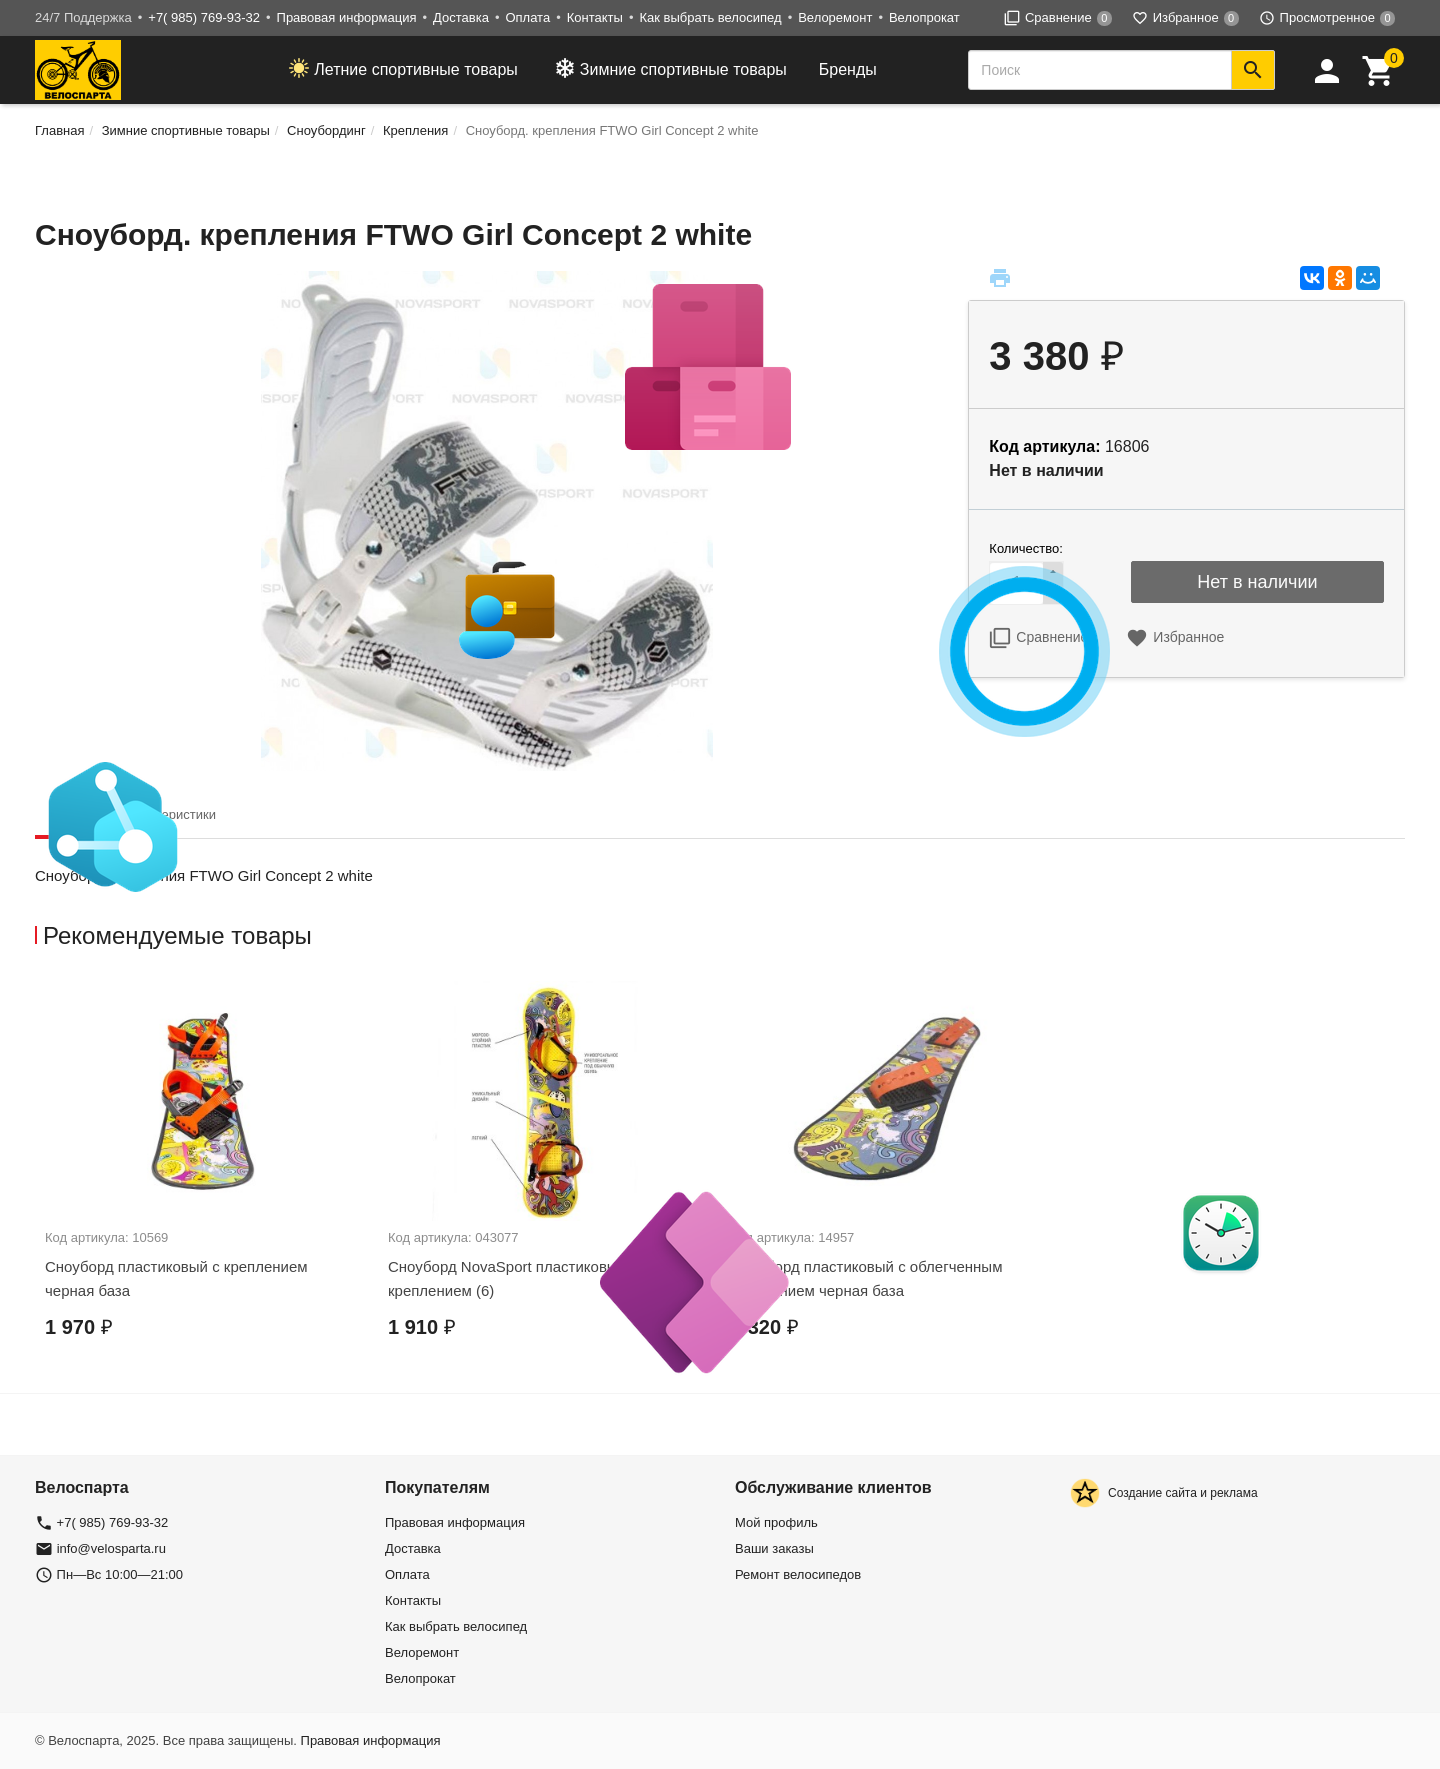 This screenshot has height=1769, width=1440. What do you see at coordinates (1024, 651) in the screenshot?
I see `open Microsoft Cortana voice assistant` at bounding box center [1024, 651].